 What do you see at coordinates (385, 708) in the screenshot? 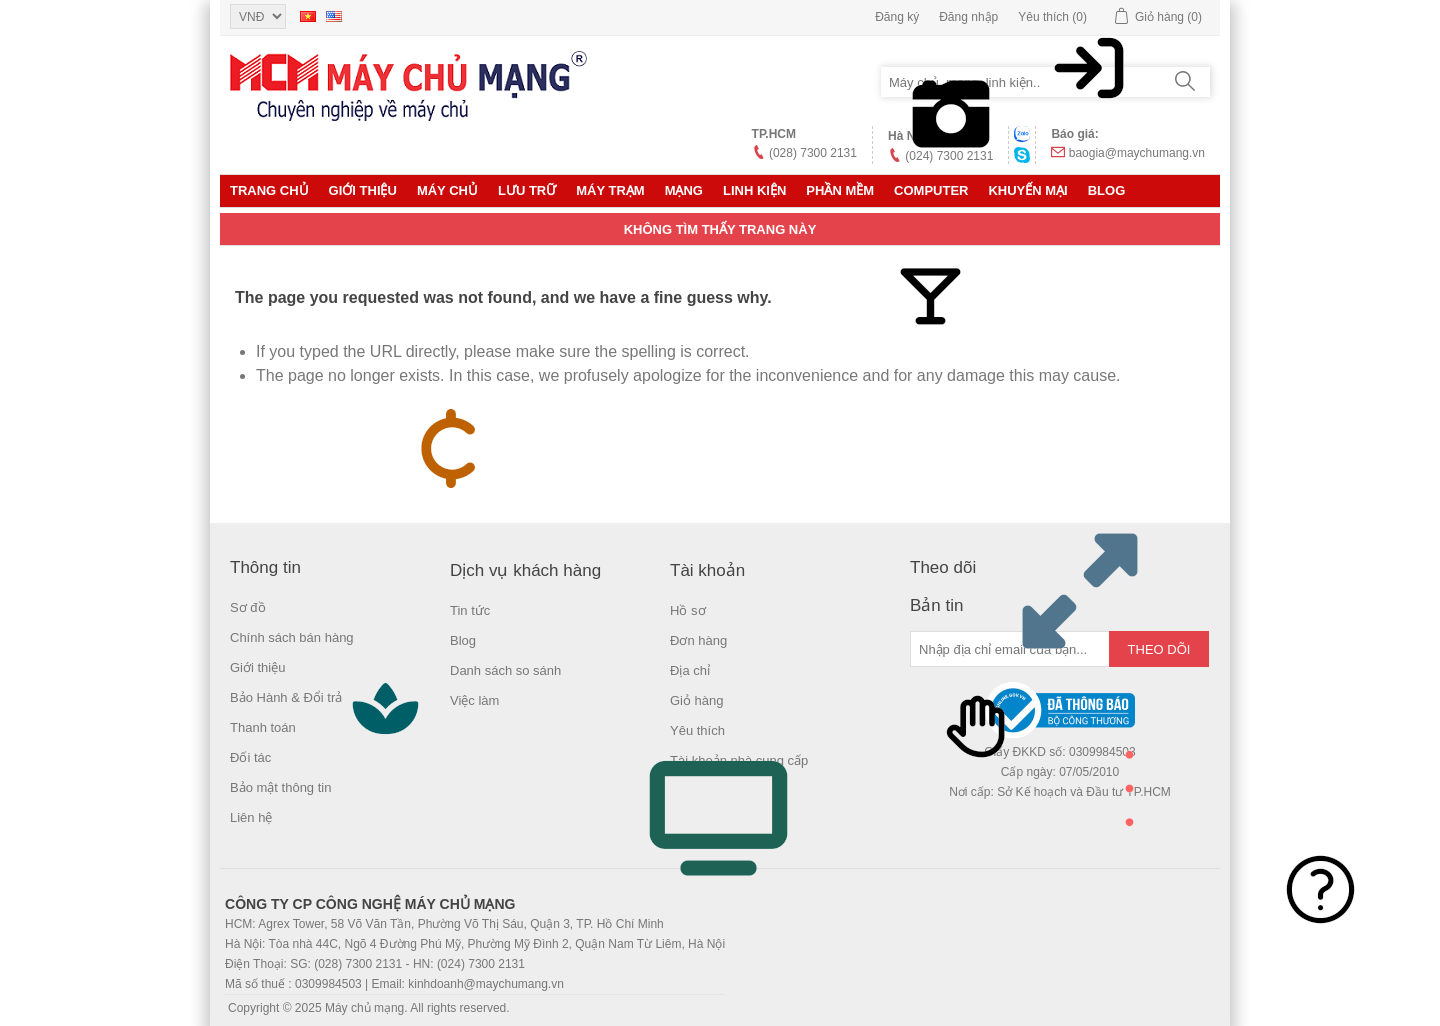
I see `access spa or wellness features` at bounding box center [385, 708].